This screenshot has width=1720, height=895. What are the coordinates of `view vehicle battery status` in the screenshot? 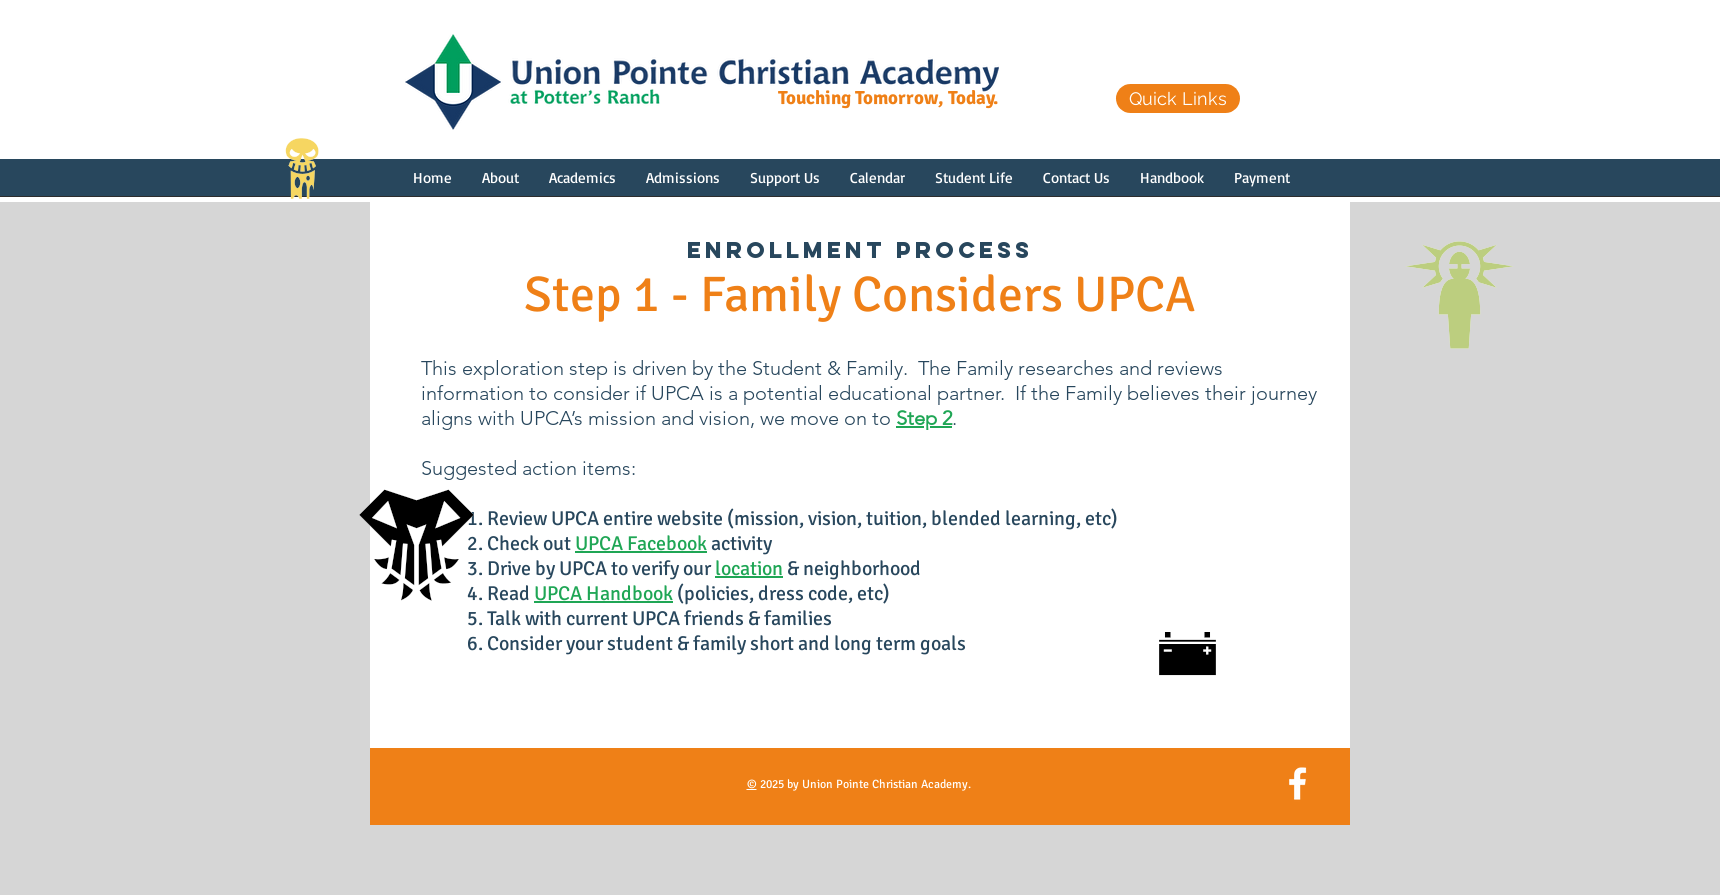 It's located at (1187, 653).